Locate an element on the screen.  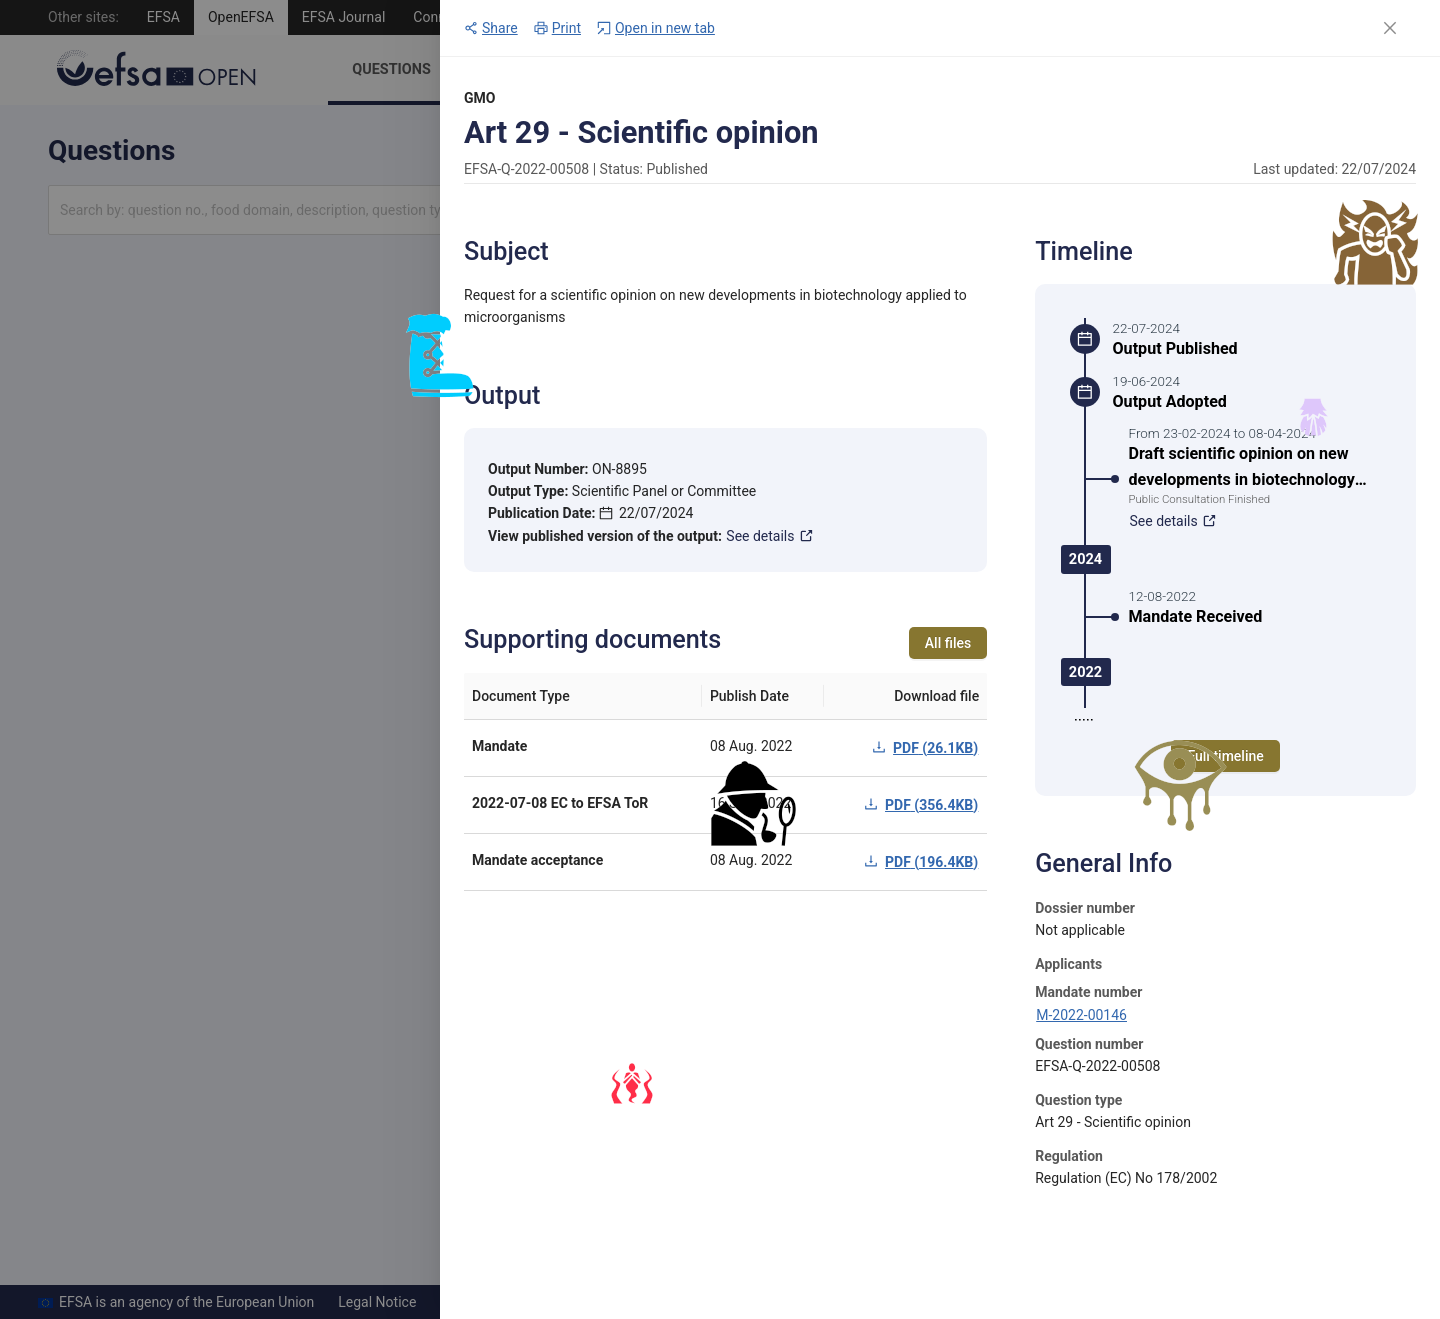
search or investigate content is located at coordinates (754, 803).